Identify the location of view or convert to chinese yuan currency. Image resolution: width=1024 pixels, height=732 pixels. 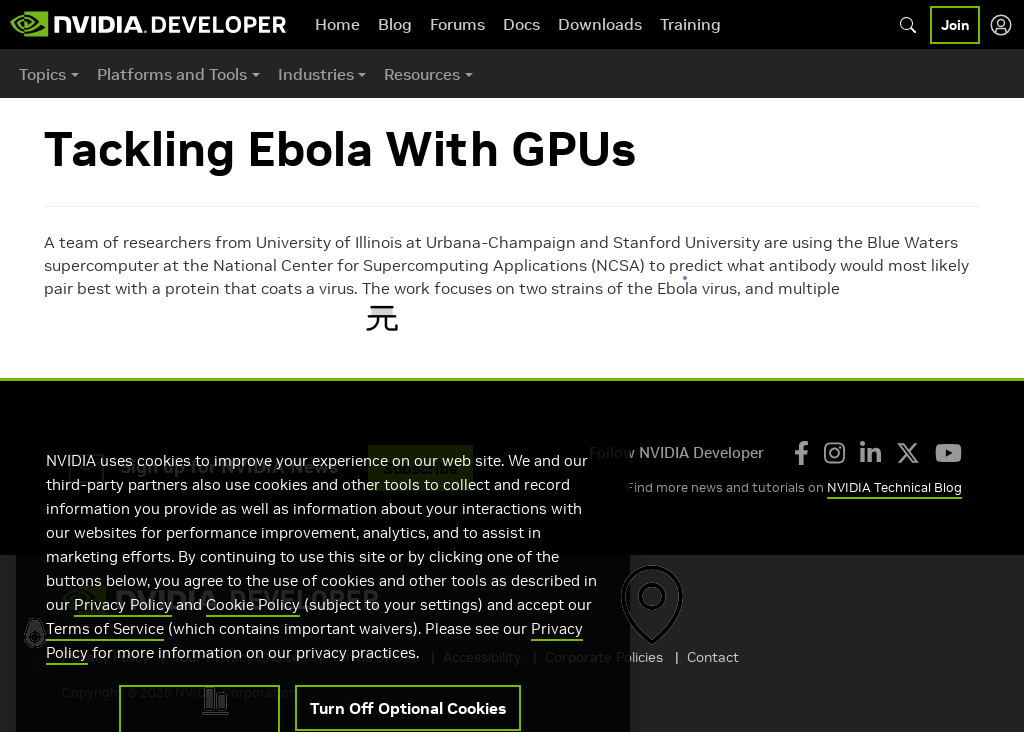
(382, 319).